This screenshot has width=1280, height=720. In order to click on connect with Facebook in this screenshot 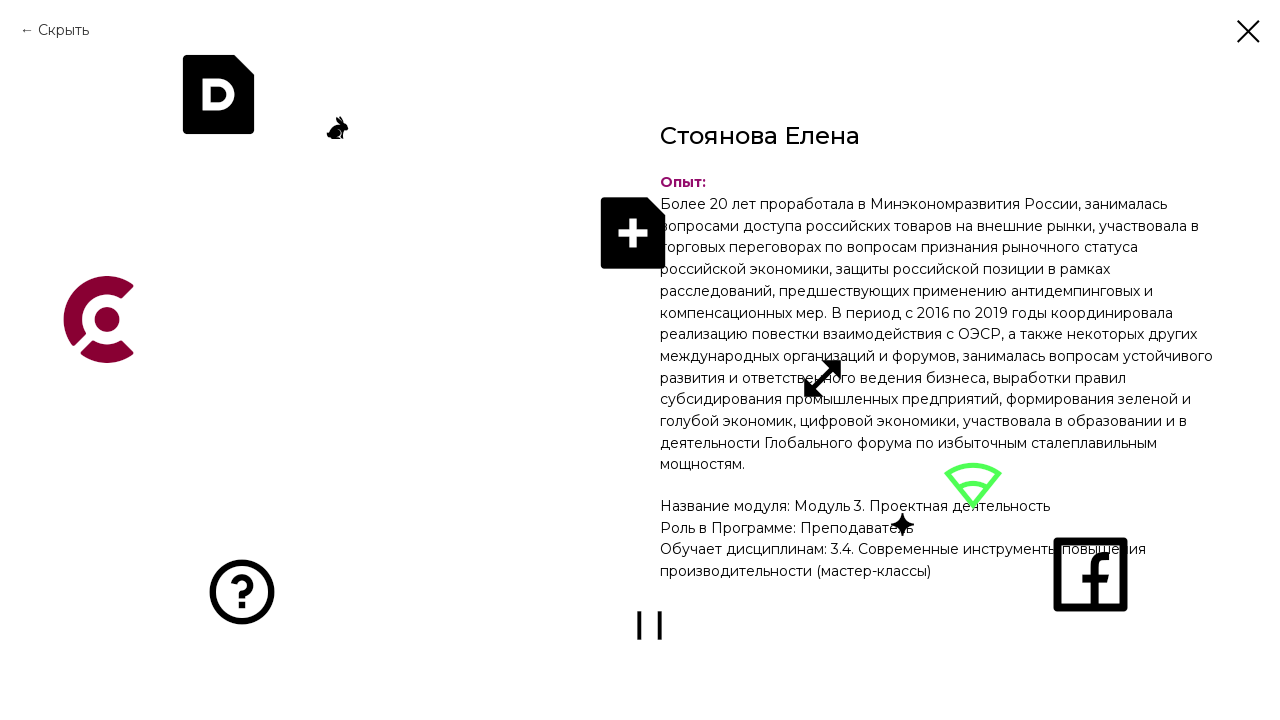, I will do `click(1090, 574)`.